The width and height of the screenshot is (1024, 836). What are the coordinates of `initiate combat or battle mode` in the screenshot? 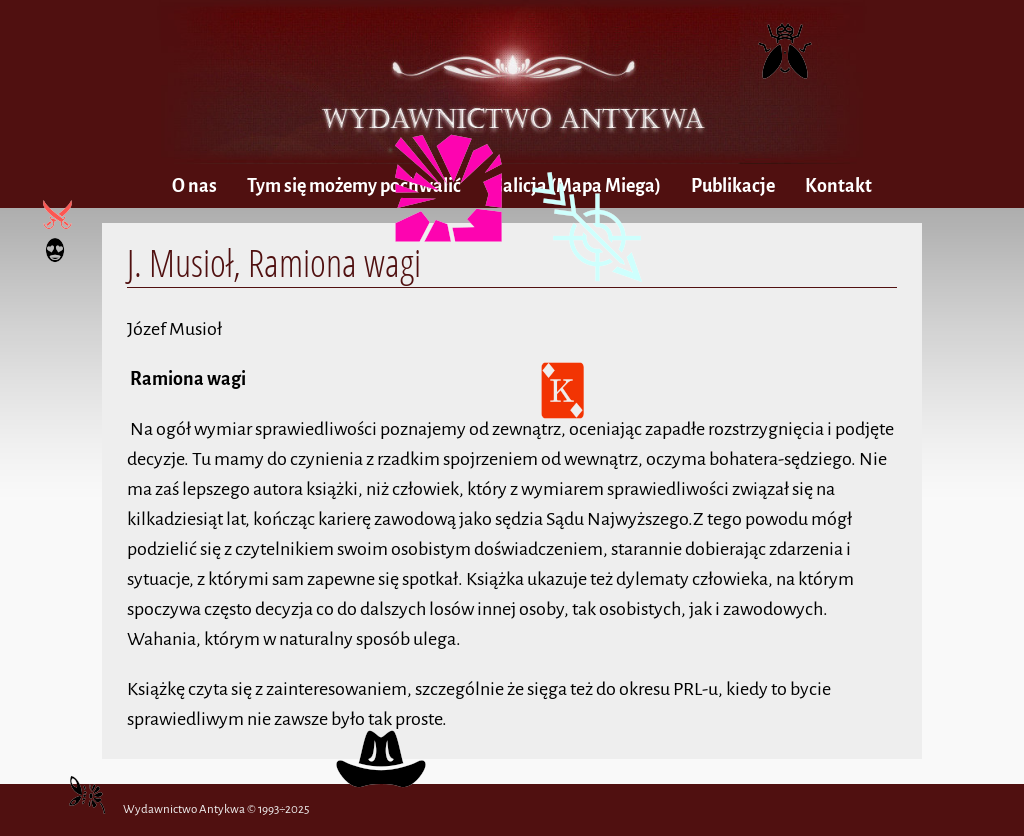 It's located at (57, 214).